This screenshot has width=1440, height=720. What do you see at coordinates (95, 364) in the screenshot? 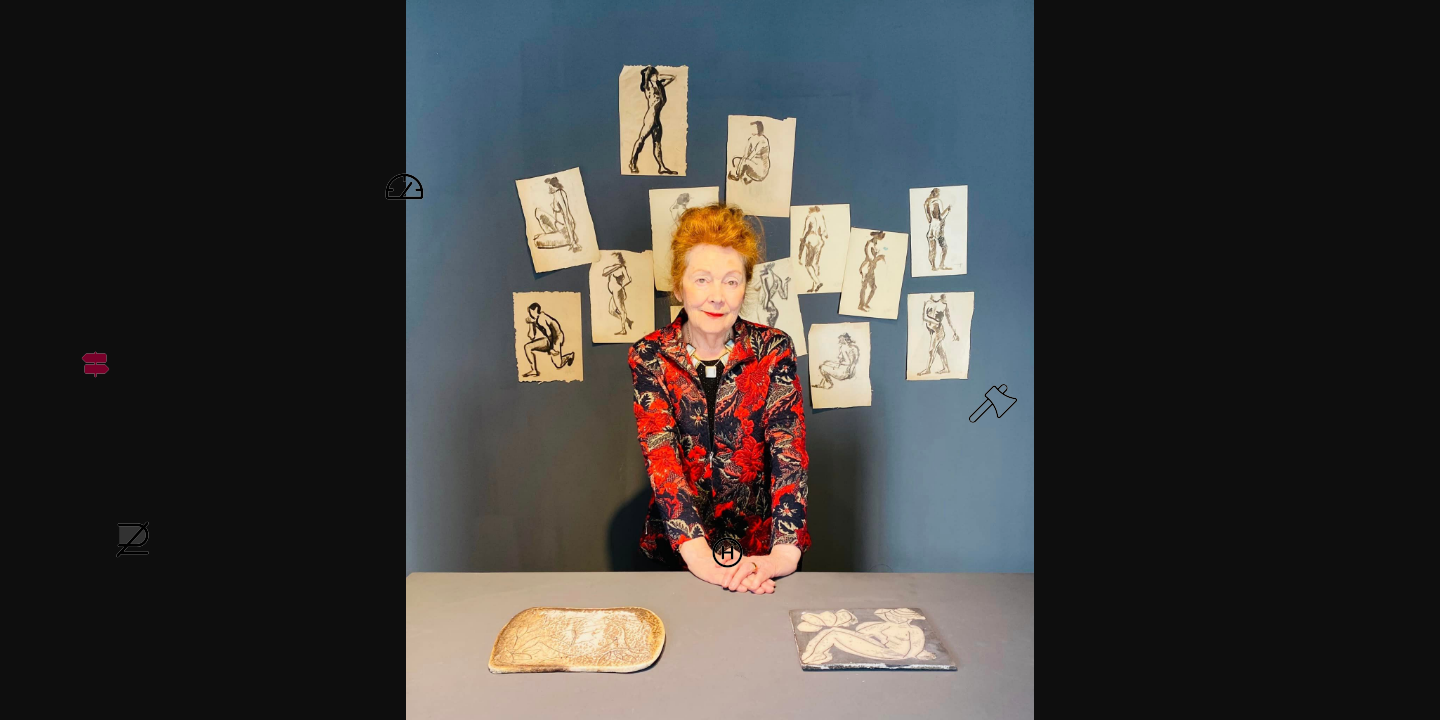
I see `view directions or navigation options` at bounding box center [95, 364].